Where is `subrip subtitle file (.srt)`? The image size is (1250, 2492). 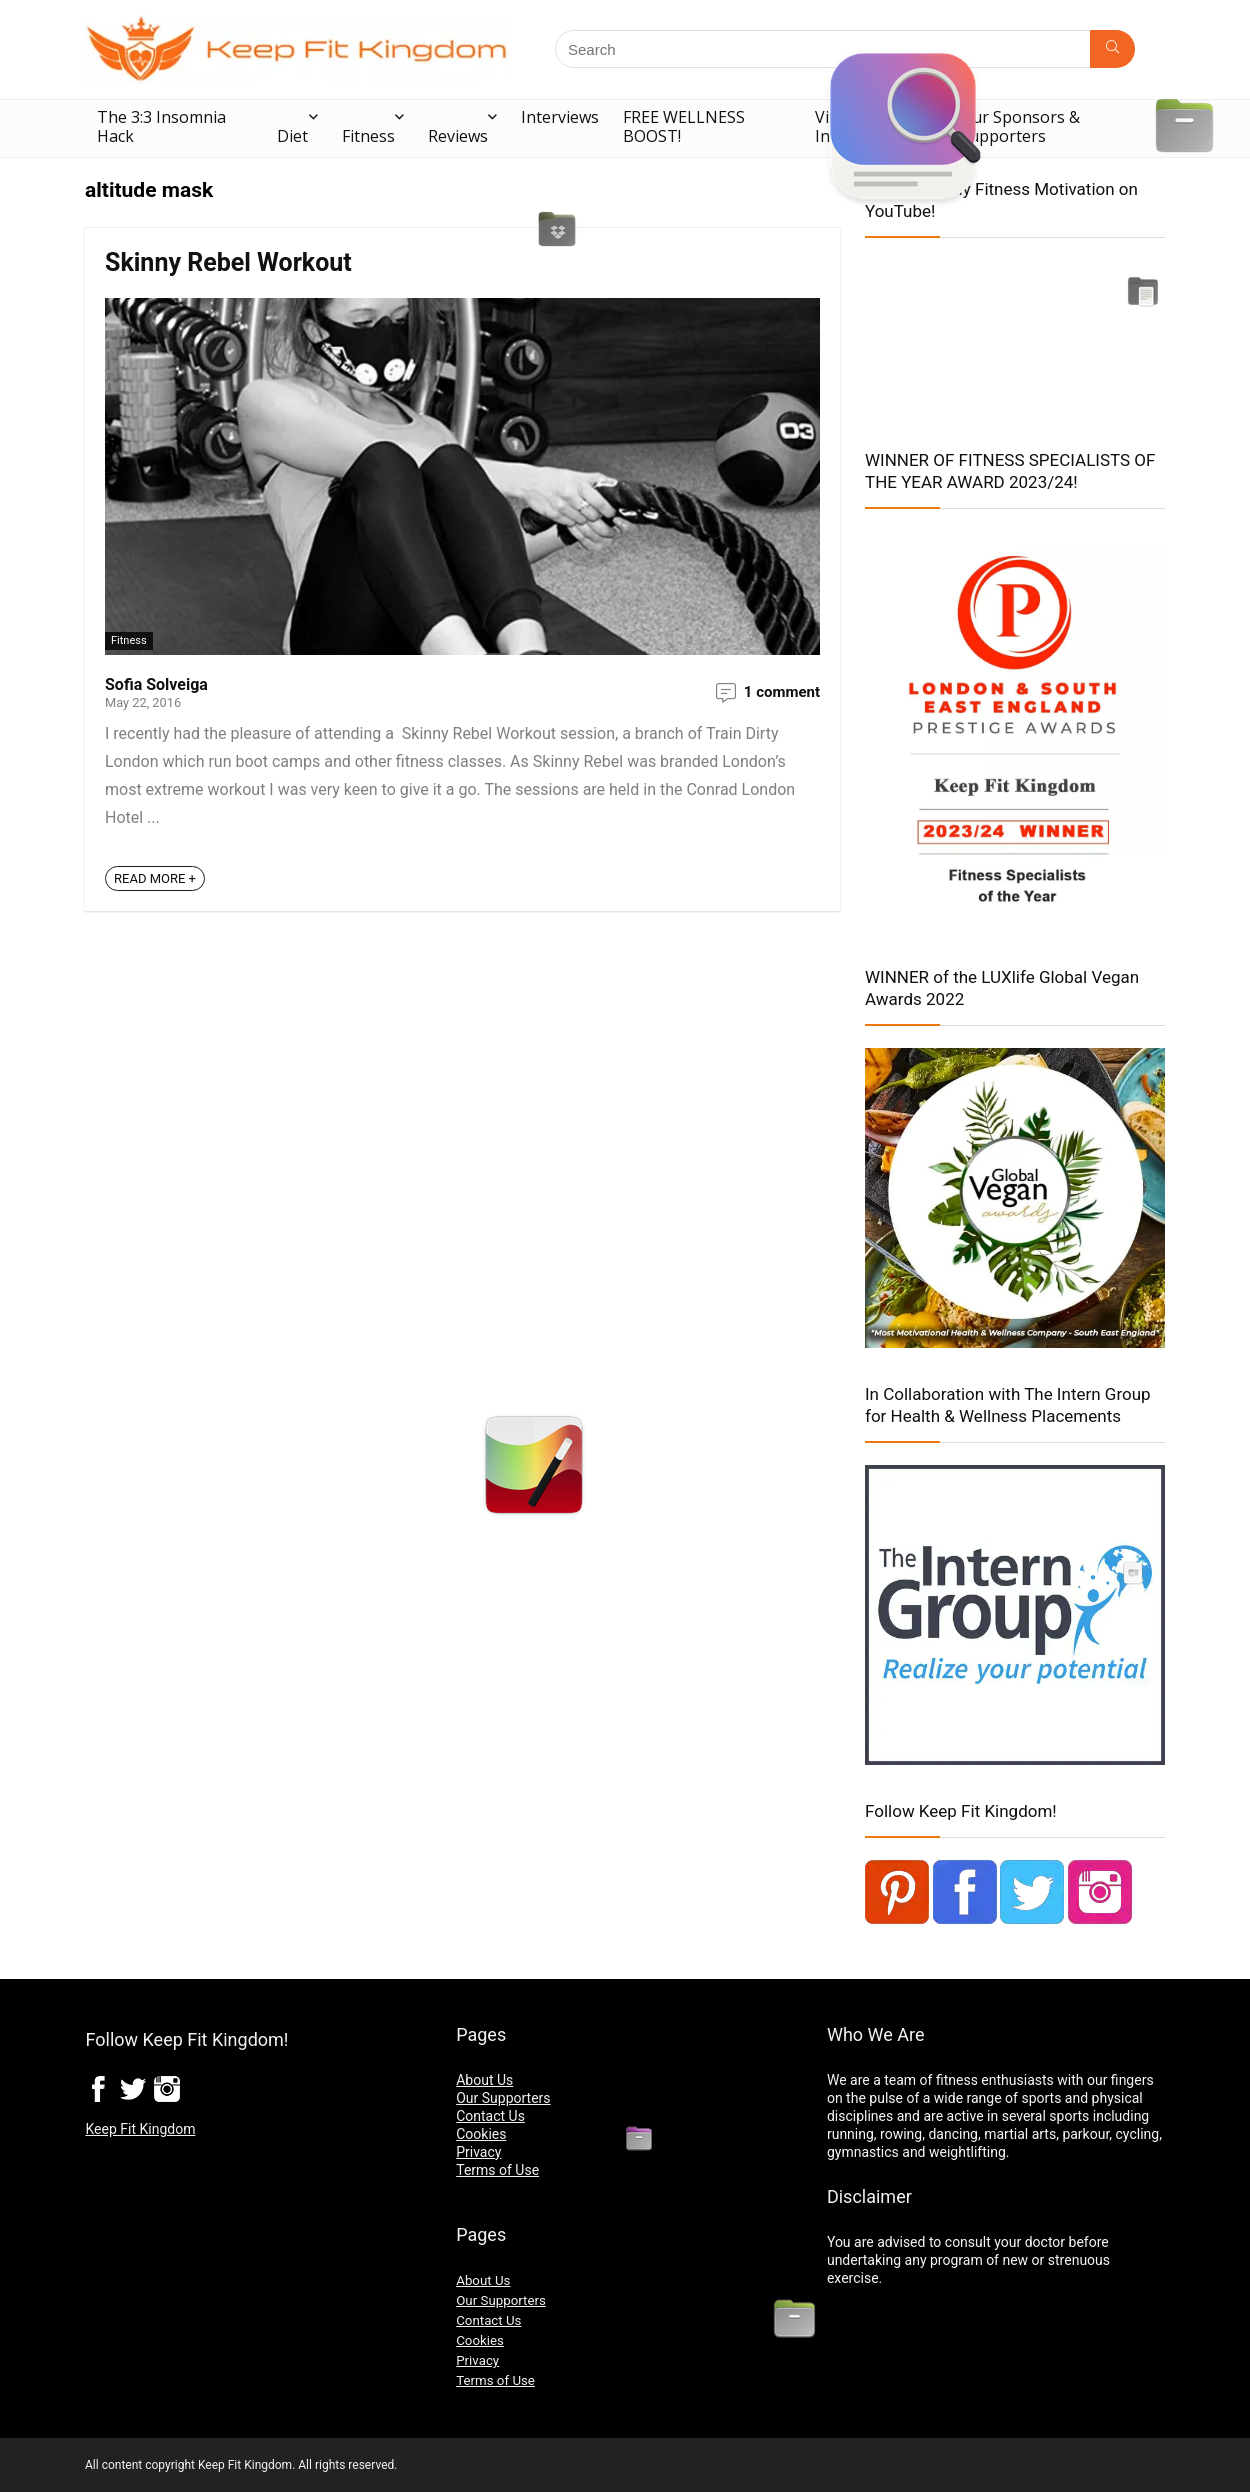 subrip subtitle file (.srt) is located at coordinates (1133, 1573).